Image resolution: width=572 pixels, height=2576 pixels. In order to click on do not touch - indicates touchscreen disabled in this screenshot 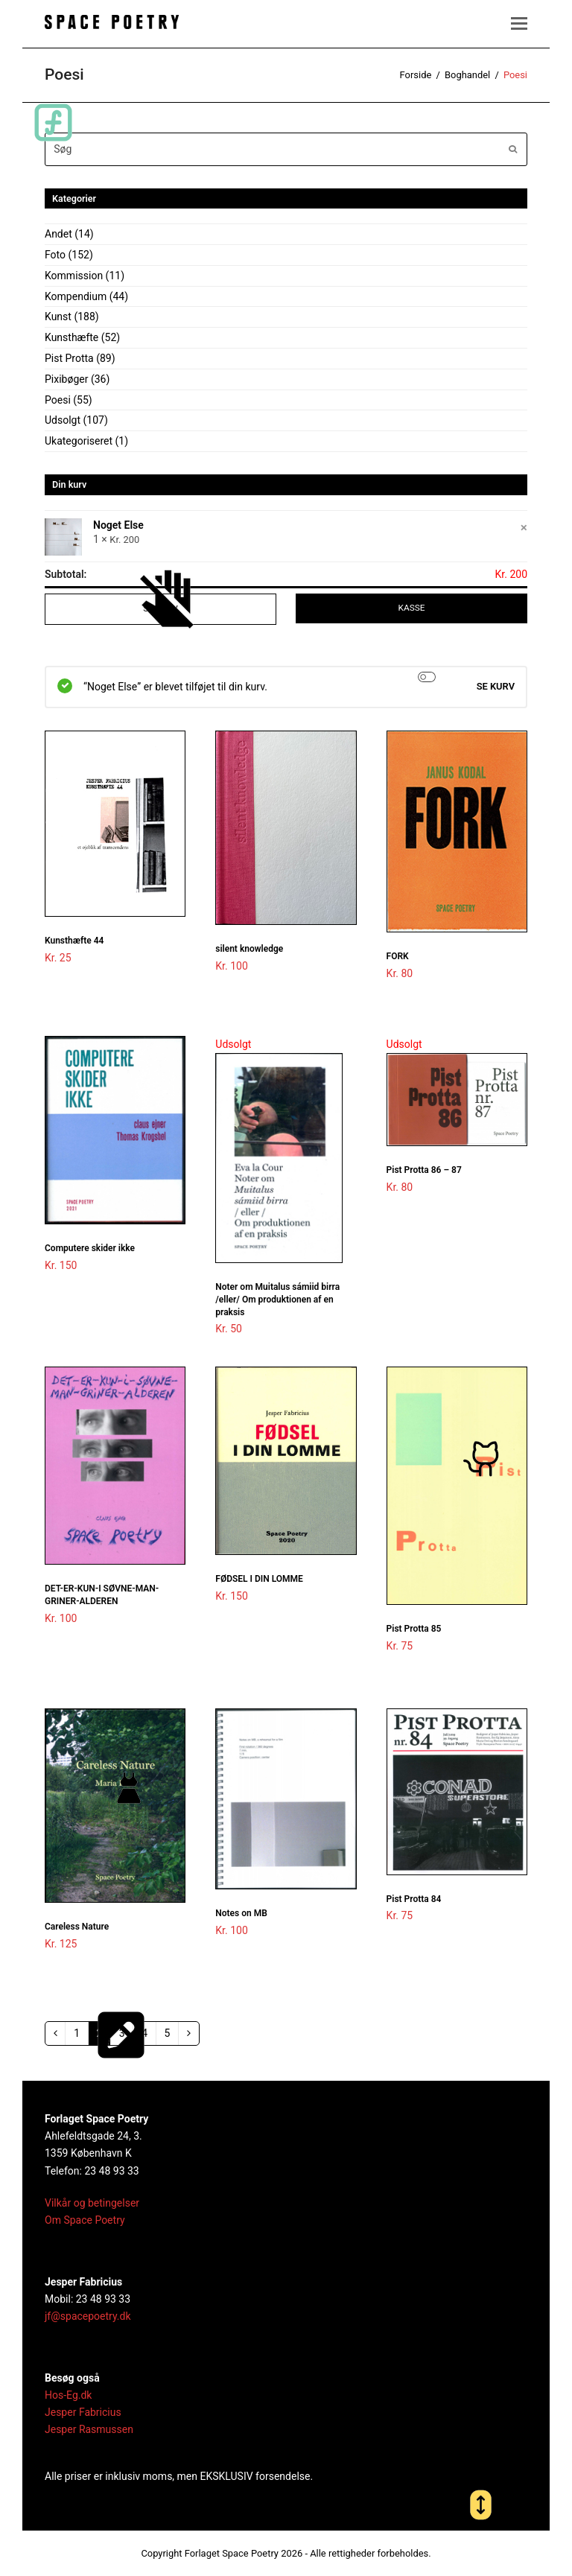, I will do `click(168, 600)`.